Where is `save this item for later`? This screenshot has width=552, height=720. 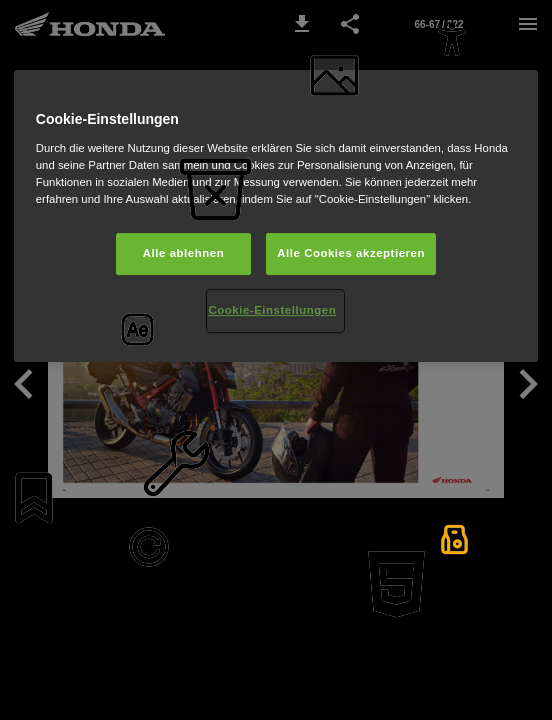
save this item for later is located at coordinates (34, 497).